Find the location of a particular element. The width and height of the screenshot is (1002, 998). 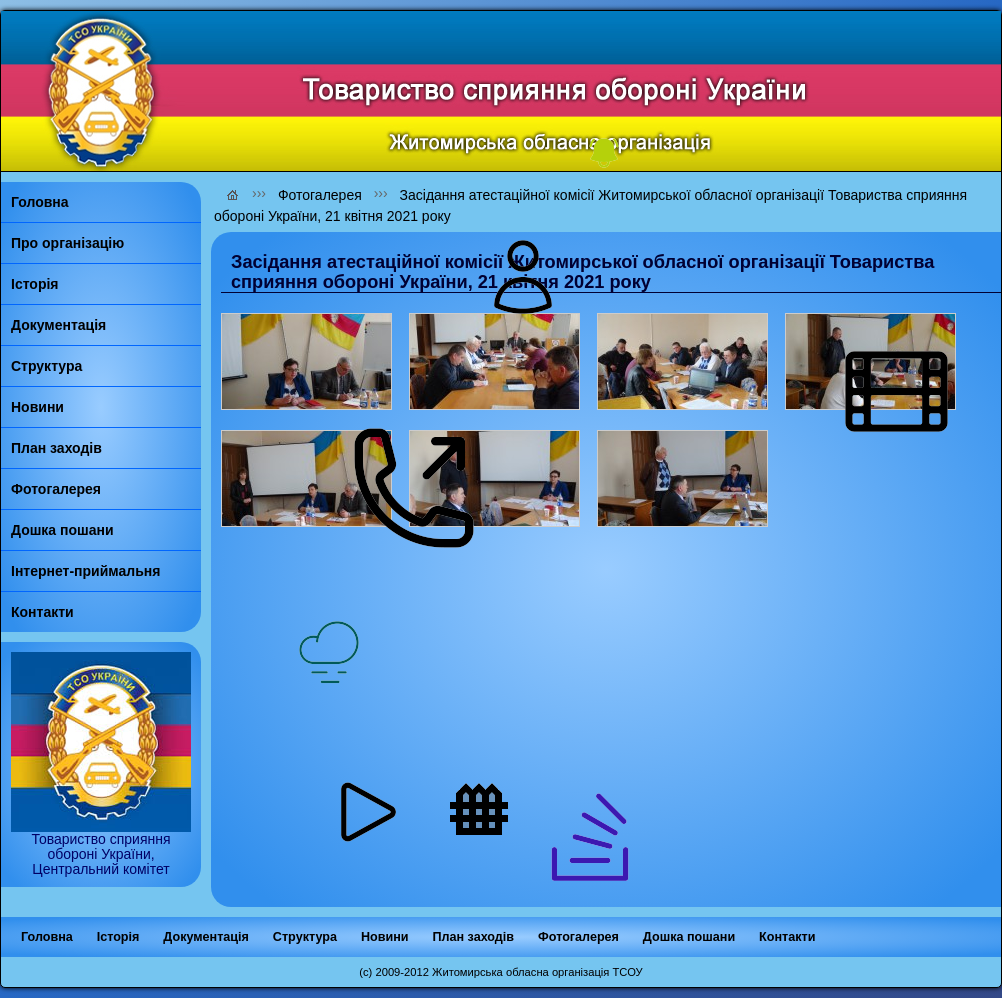

play media or video content is located at coordinates (368, 812).